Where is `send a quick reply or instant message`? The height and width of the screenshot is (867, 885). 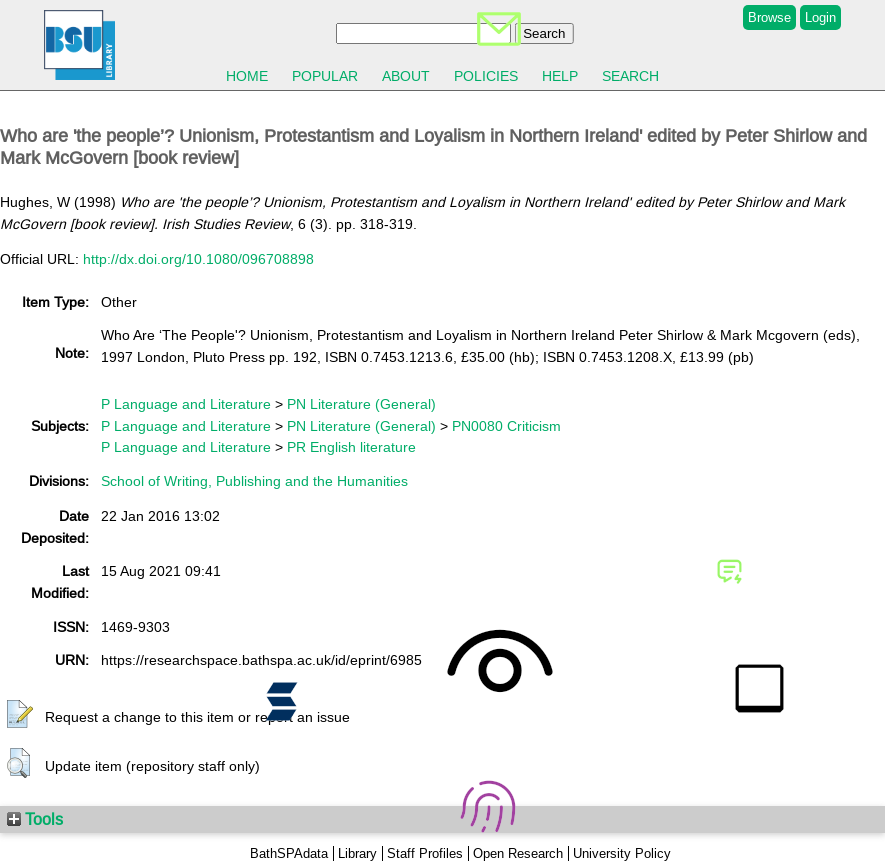
send a quick reply or instant message is located at coordinates (729, 570).